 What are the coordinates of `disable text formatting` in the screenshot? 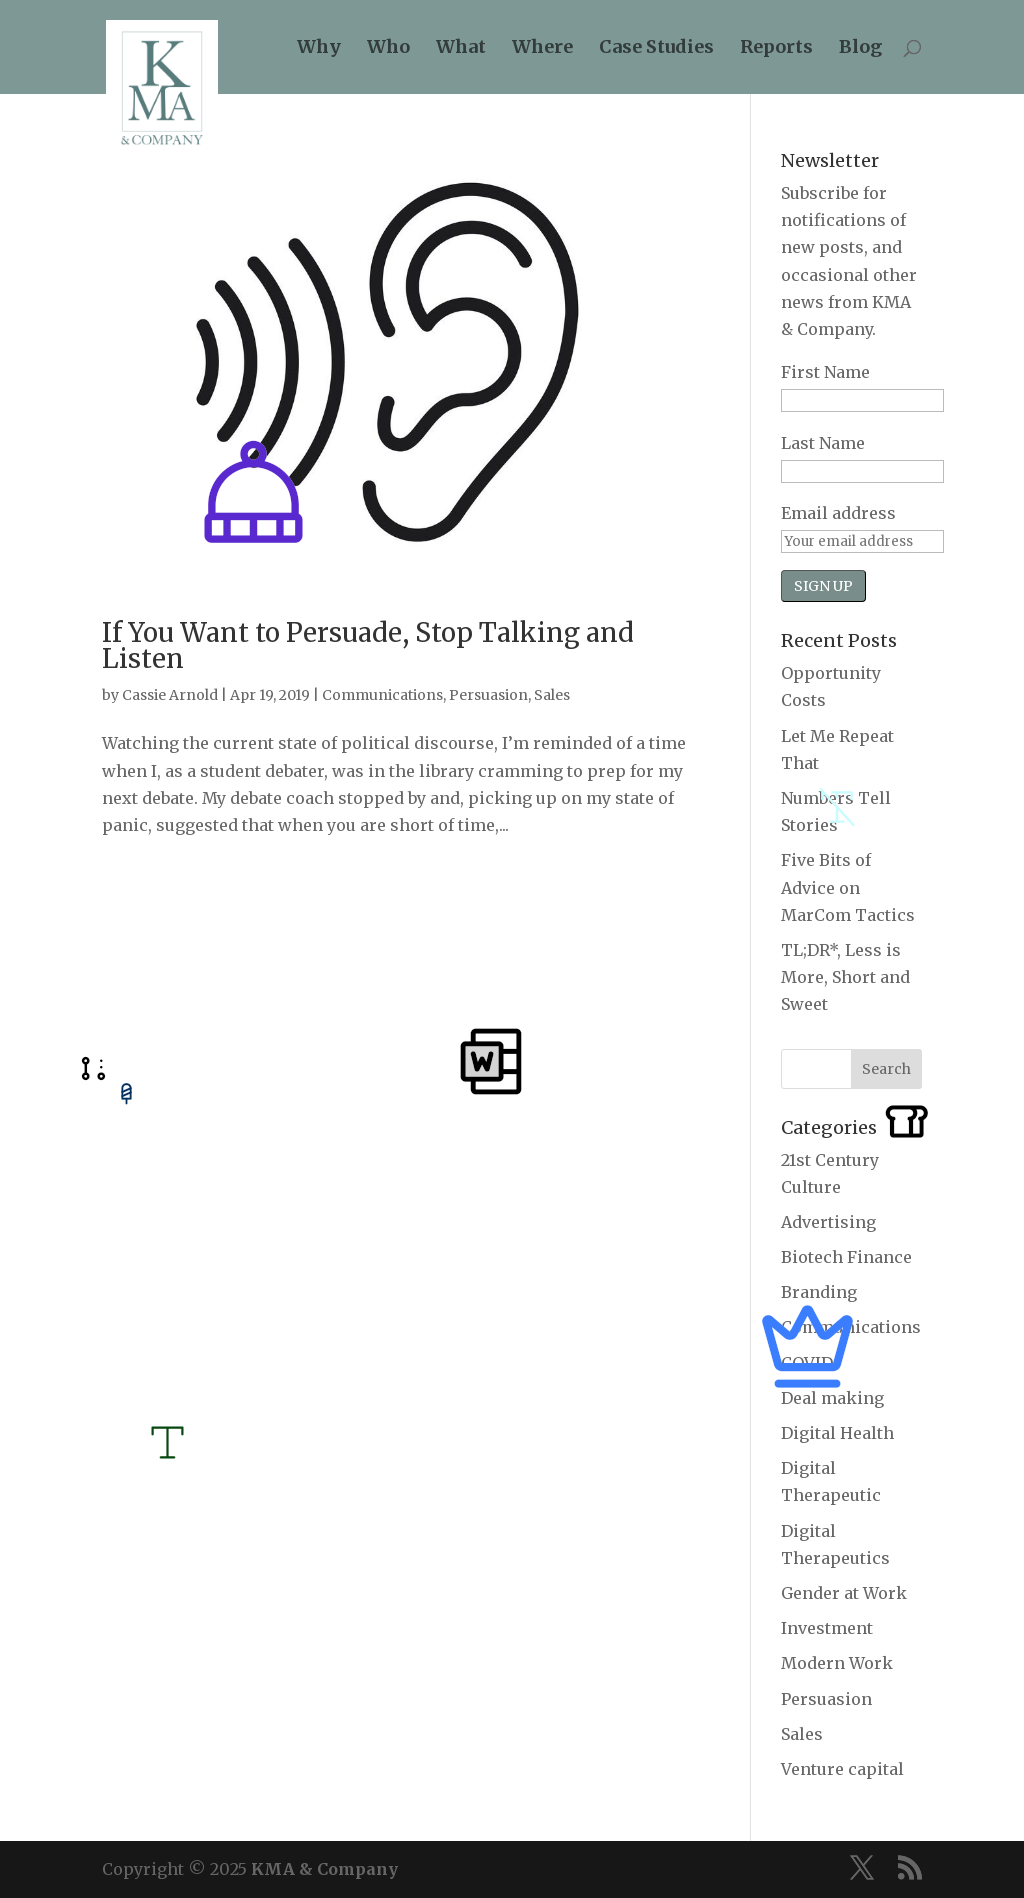 It's located at (837, 807).